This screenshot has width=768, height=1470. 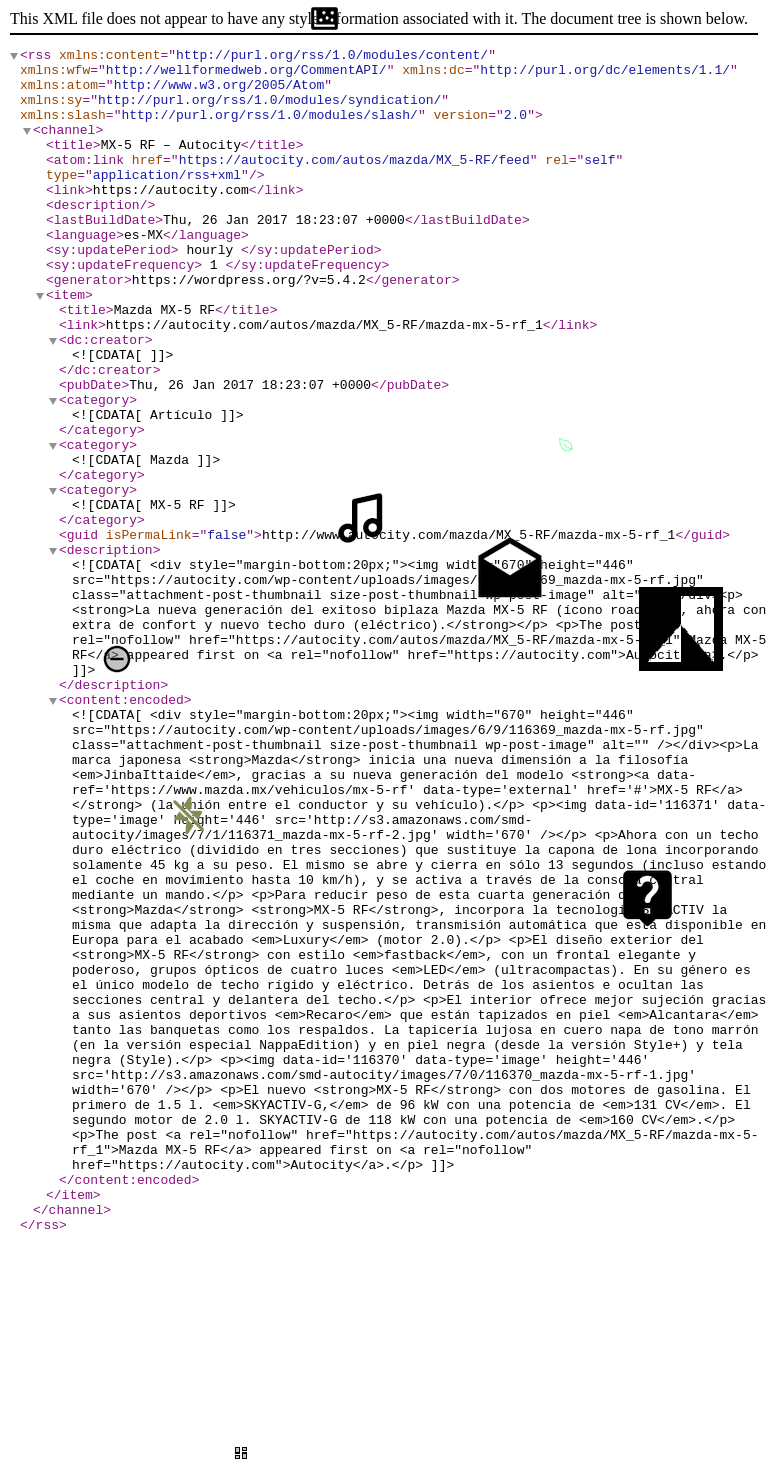 I want to click on indicates eco-friendly or sustainable option, so click(x=566, y=444).